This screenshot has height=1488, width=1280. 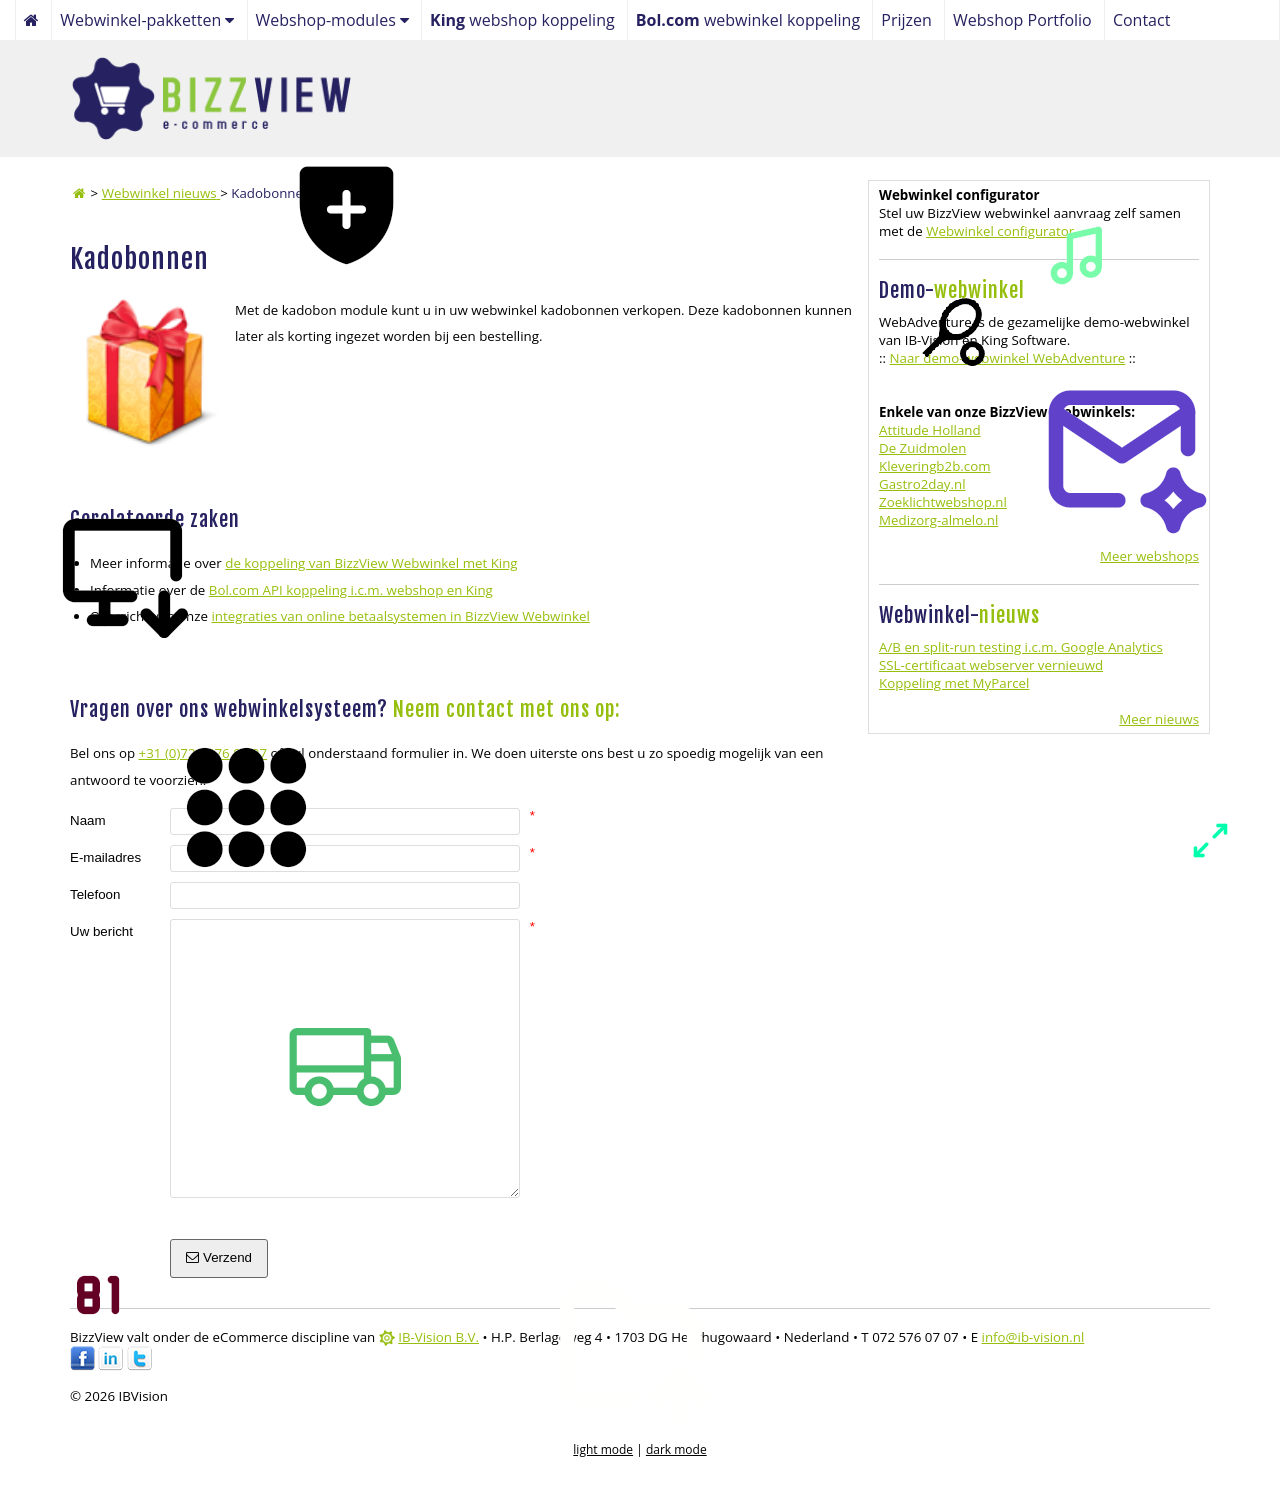 I want to click on download to desktop computer, so click(x=122, y=572).